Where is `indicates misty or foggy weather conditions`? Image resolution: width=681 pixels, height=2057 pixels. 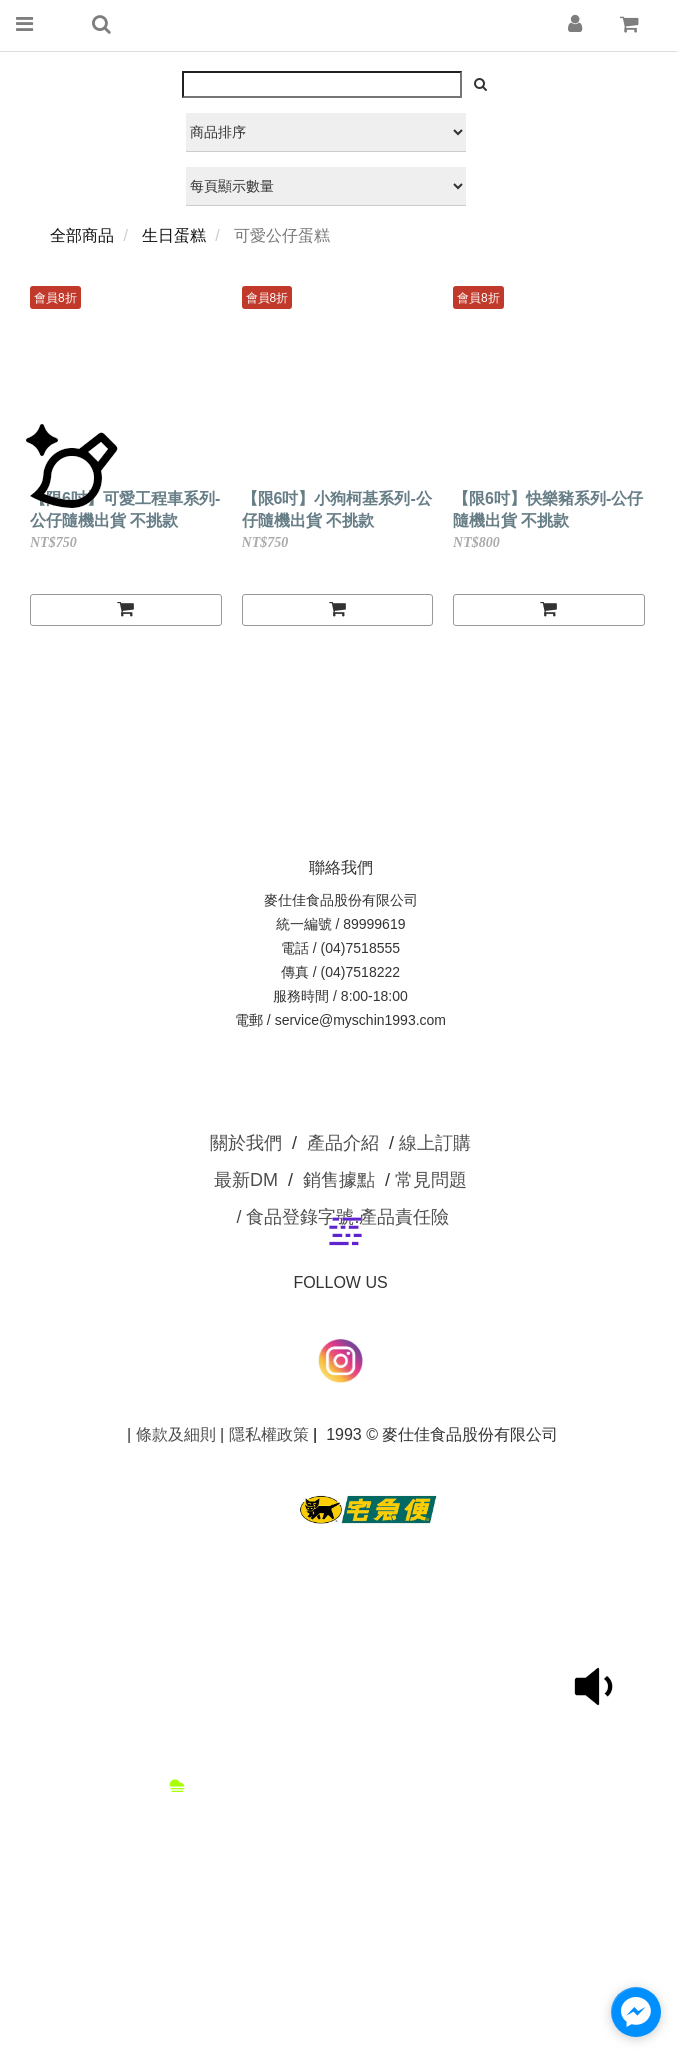
indicates misty or foggy weather conditions is located at coordinates (345, 1230).